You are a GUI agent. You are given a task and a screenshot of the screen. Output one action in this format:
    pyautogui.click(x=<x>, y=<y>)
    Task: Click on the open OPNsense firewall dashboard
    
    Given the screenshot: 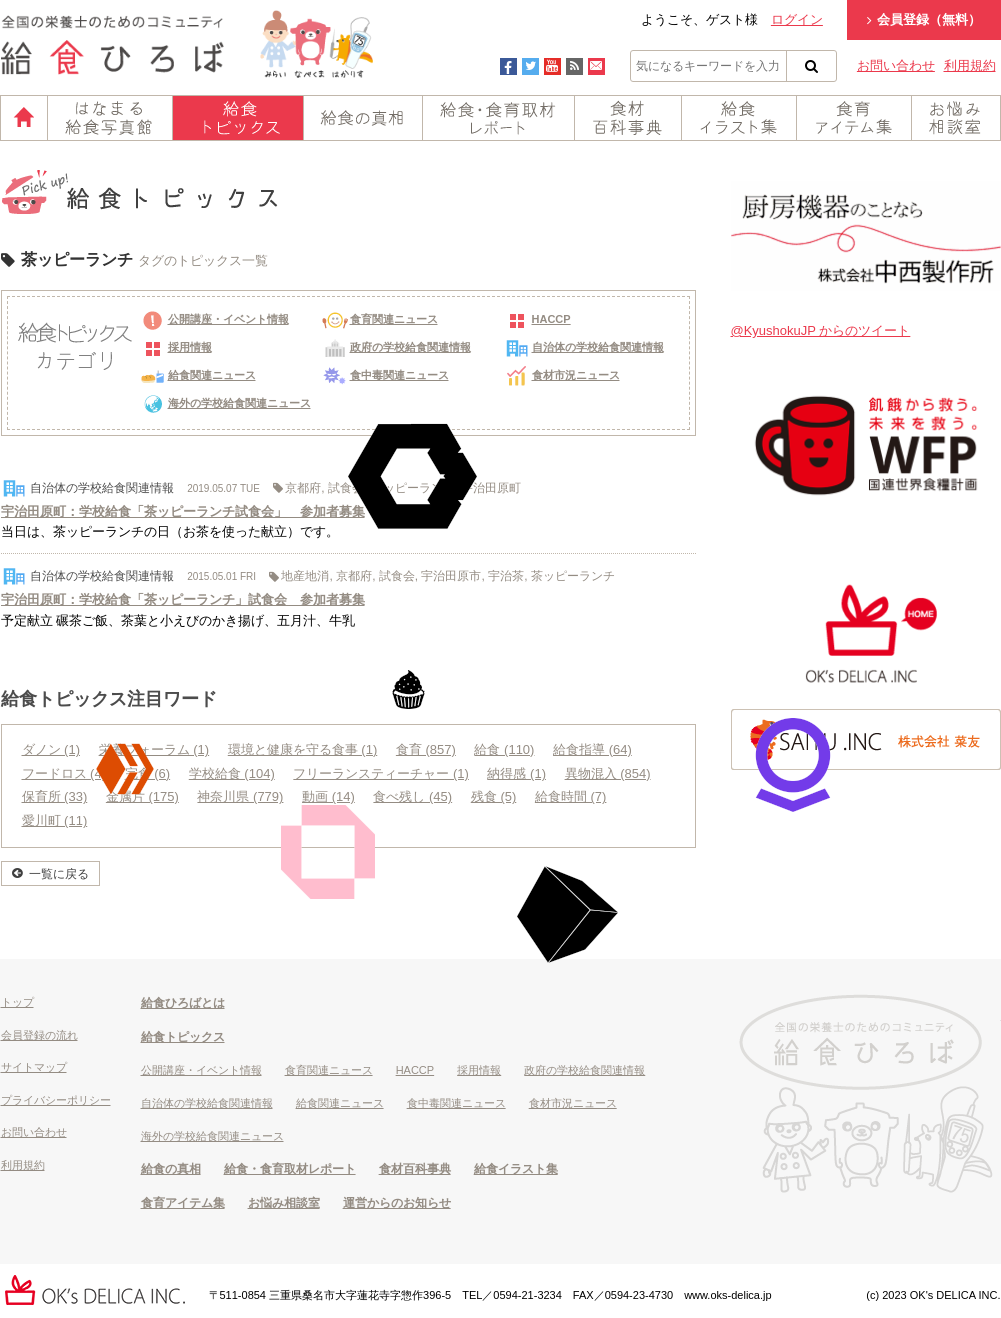 What is the action you would take?
    pyautogui.click(x=328, y=852)
    